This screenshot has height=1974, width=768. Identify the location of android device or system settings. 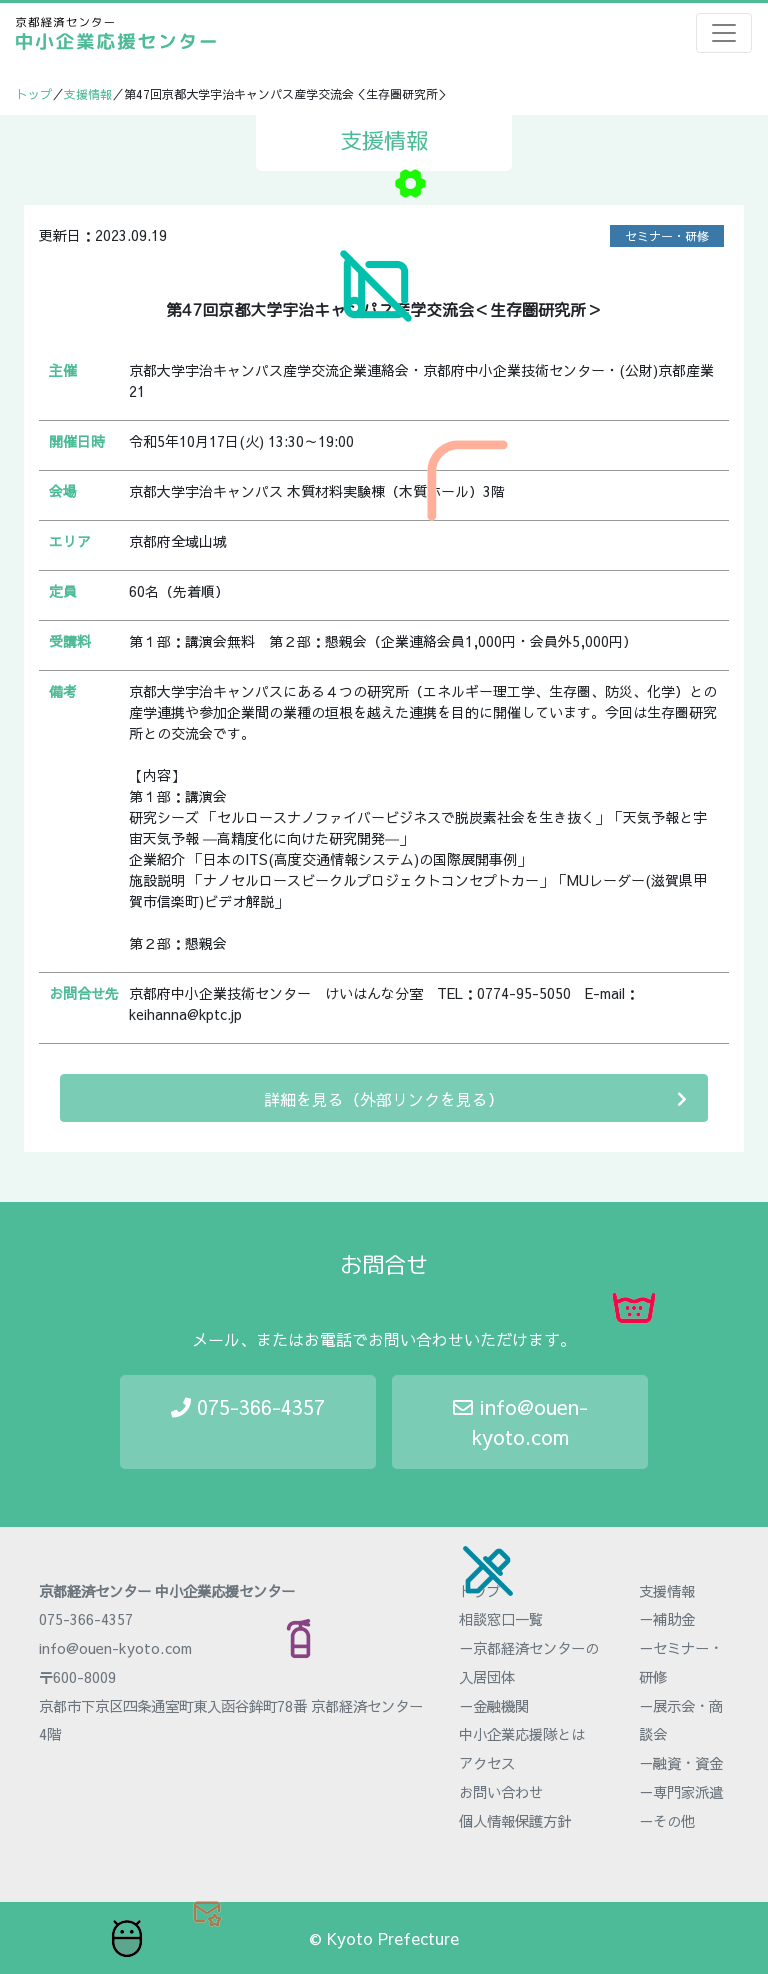
(127, 1938).